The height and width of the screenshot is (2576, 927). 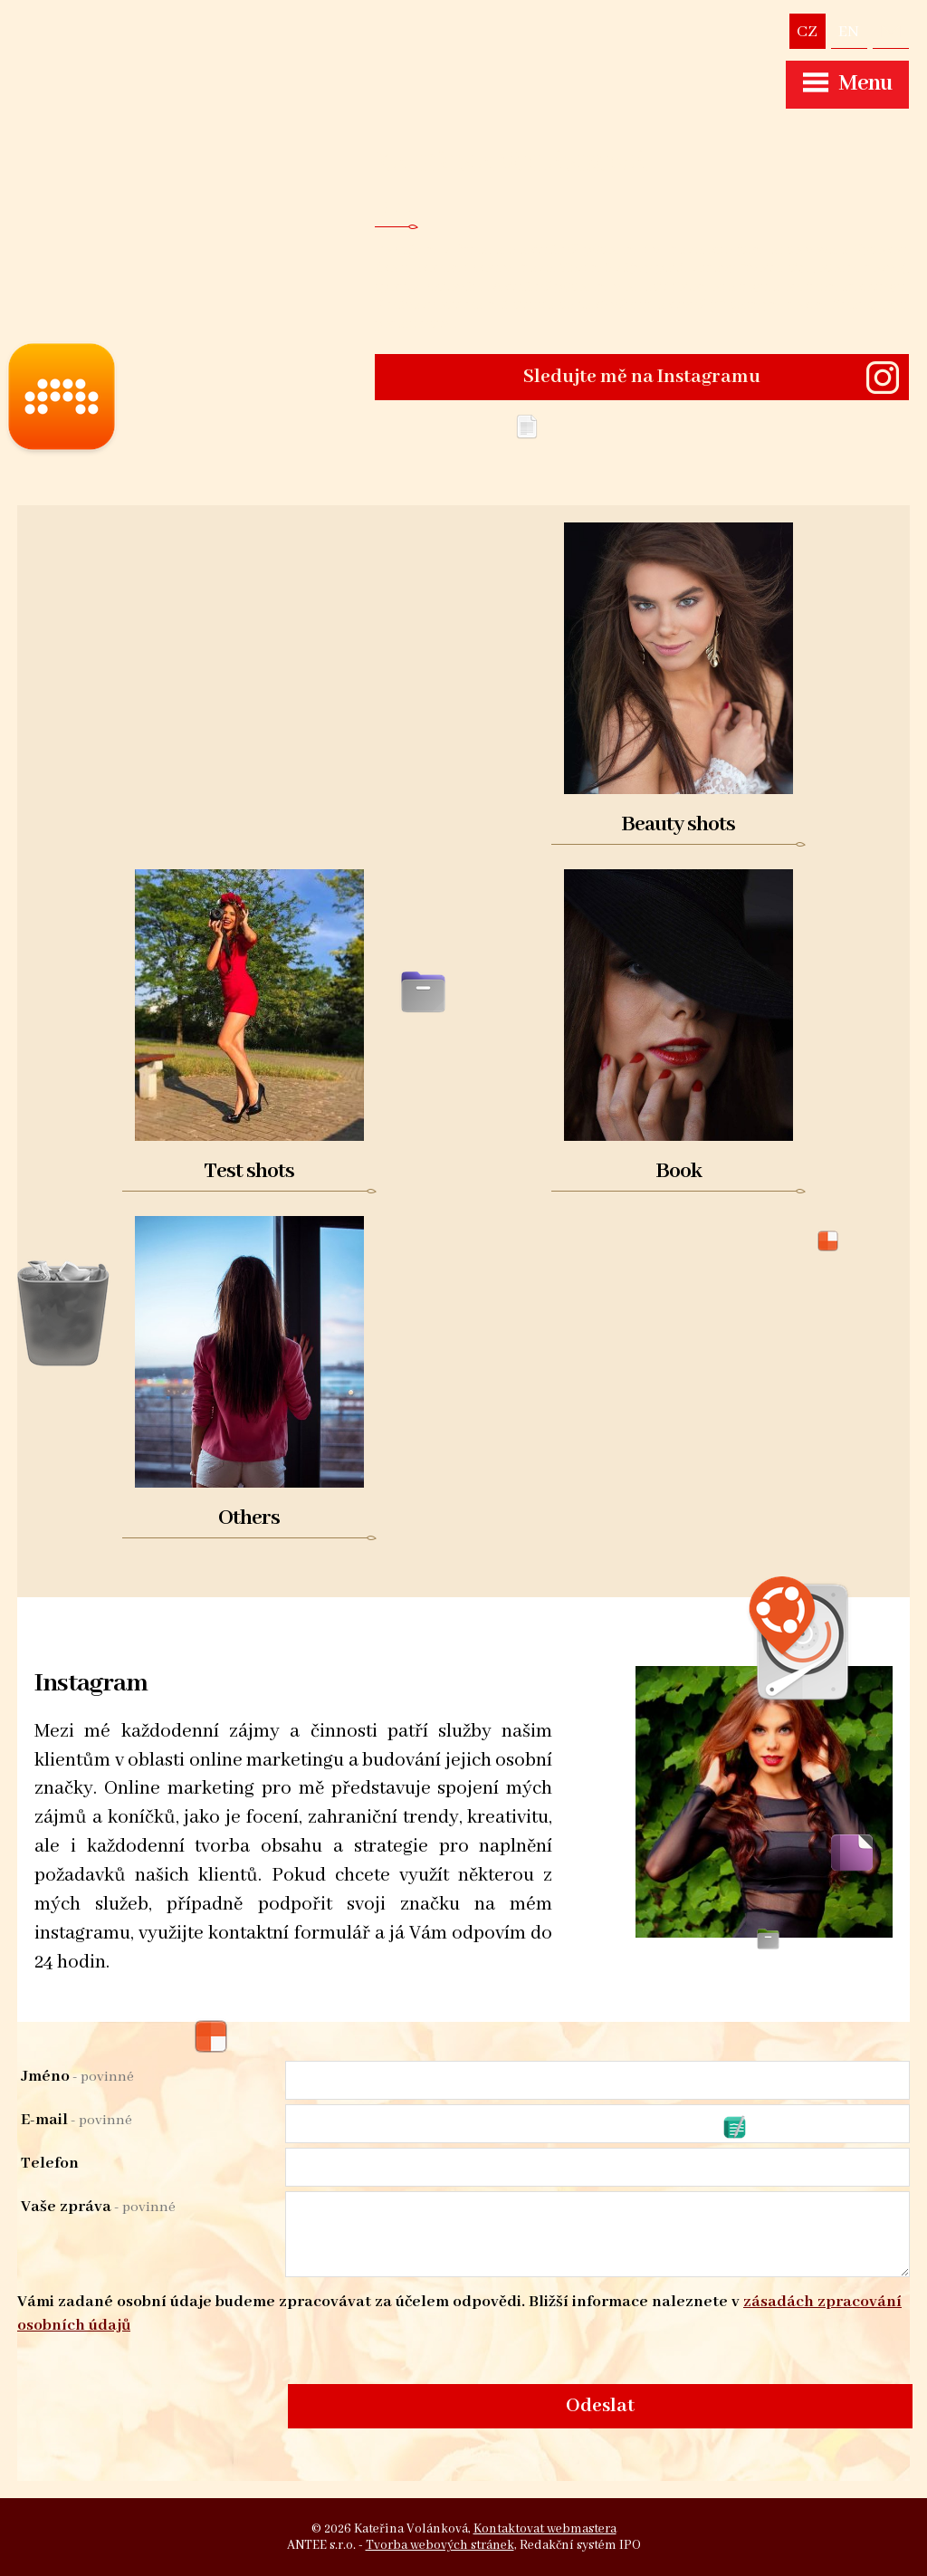 I want to click on open the file manager application, so click(x=768, y=1939).